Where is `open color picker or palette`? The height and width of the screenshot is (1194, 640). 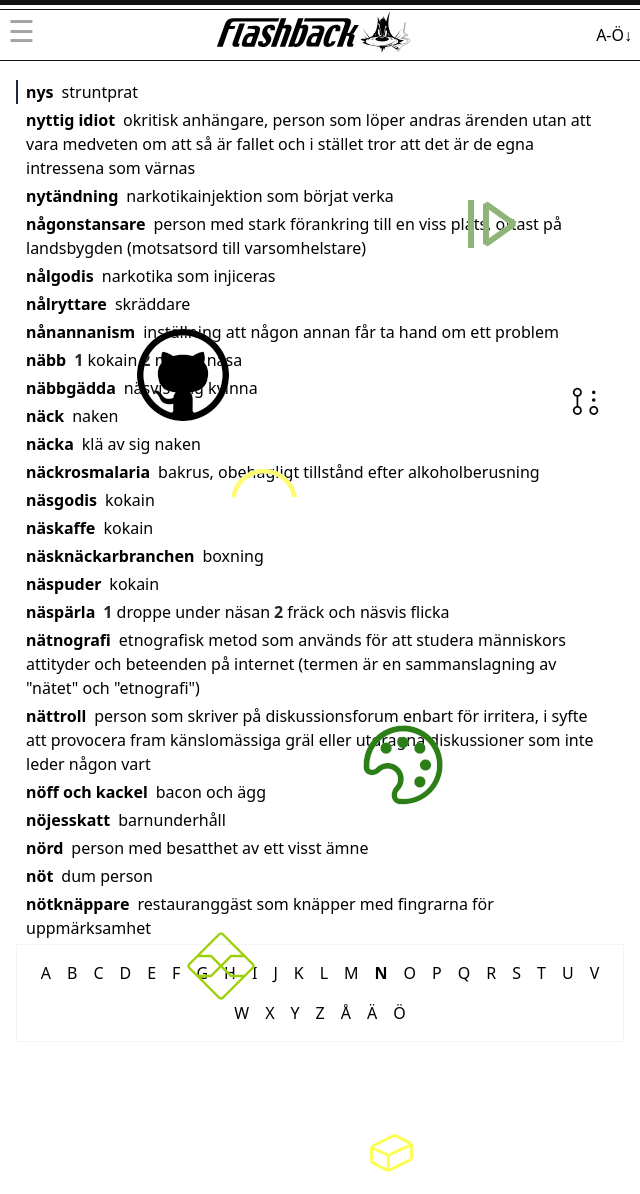
open color picker or palette is located at coordinates (403, 765).